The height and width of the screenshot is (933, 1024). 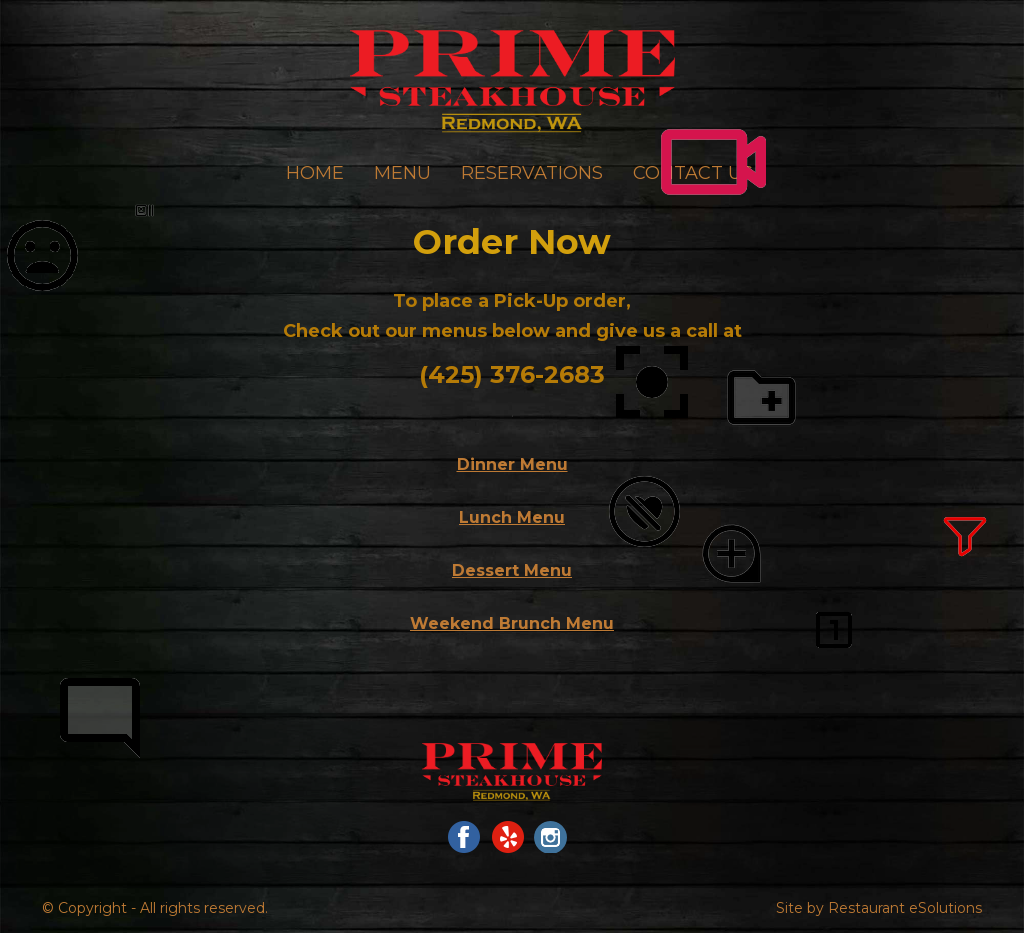 I want to click on create a new folder, so click(x=761, y=397).